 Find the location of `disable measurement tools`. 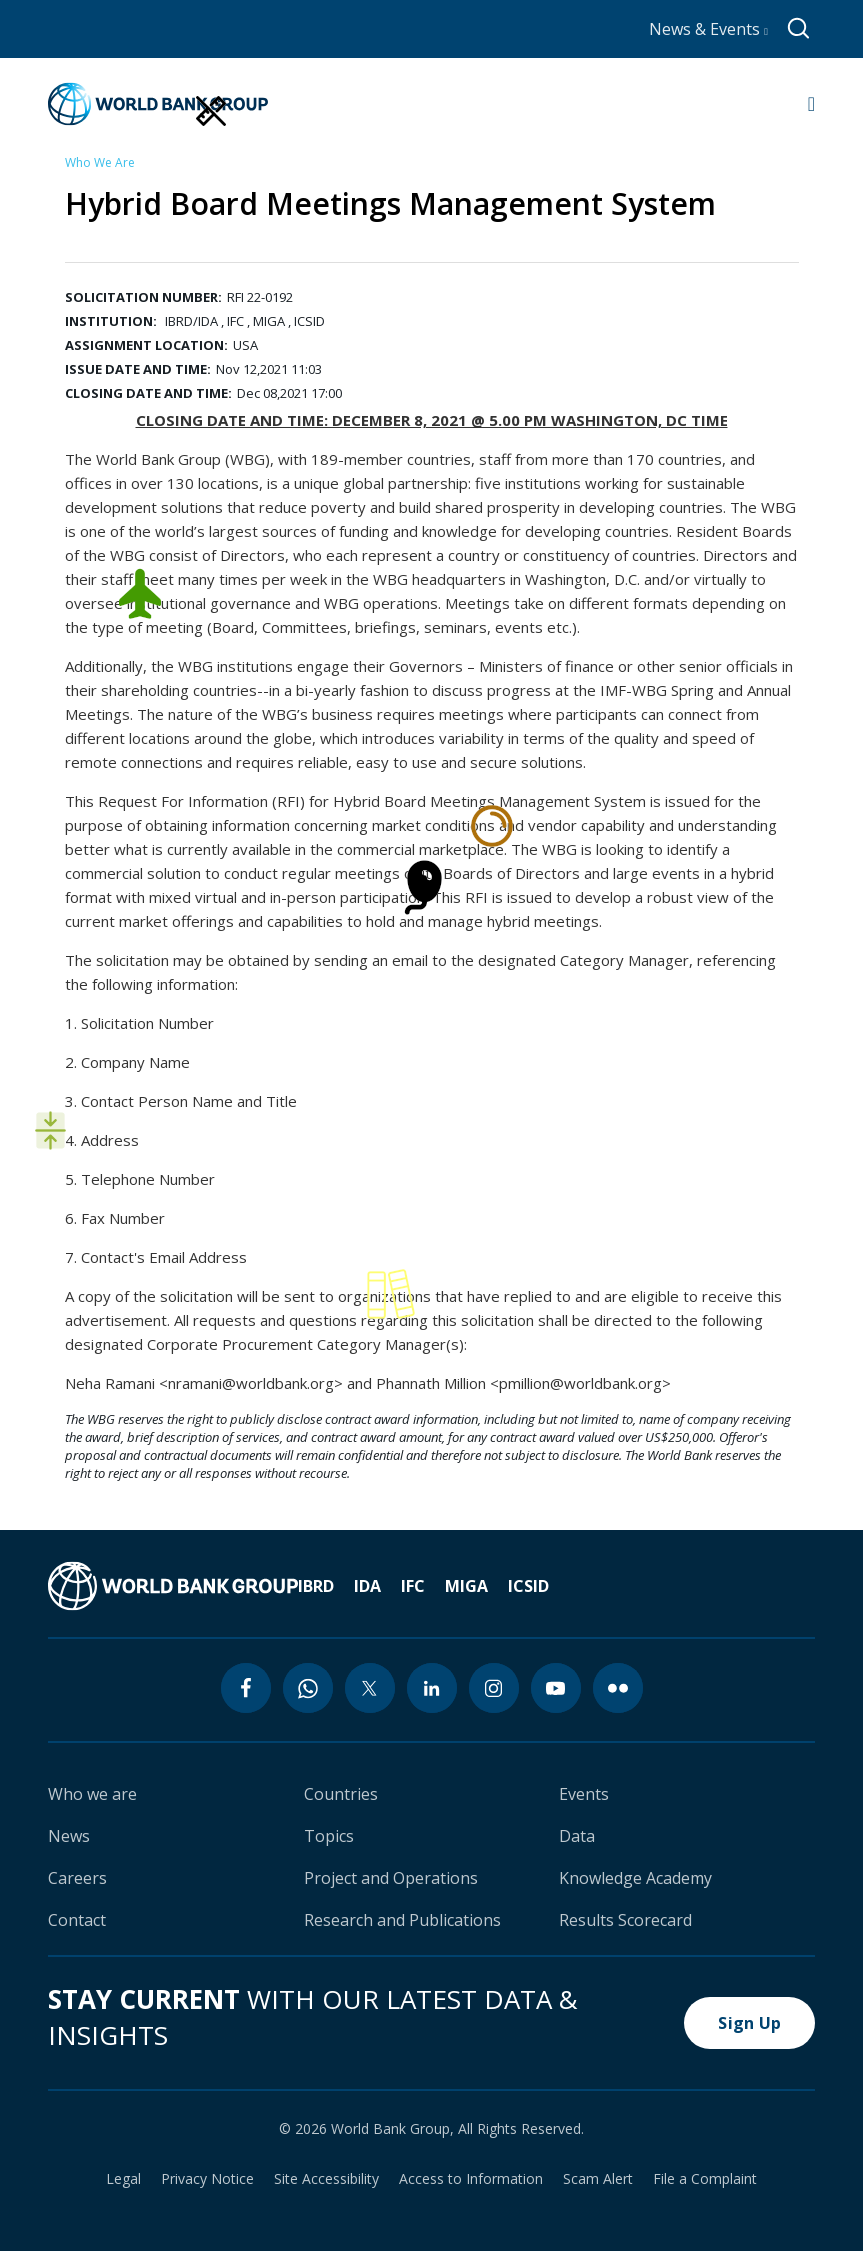

disable measurement tools is located at coordinates (211, 111).